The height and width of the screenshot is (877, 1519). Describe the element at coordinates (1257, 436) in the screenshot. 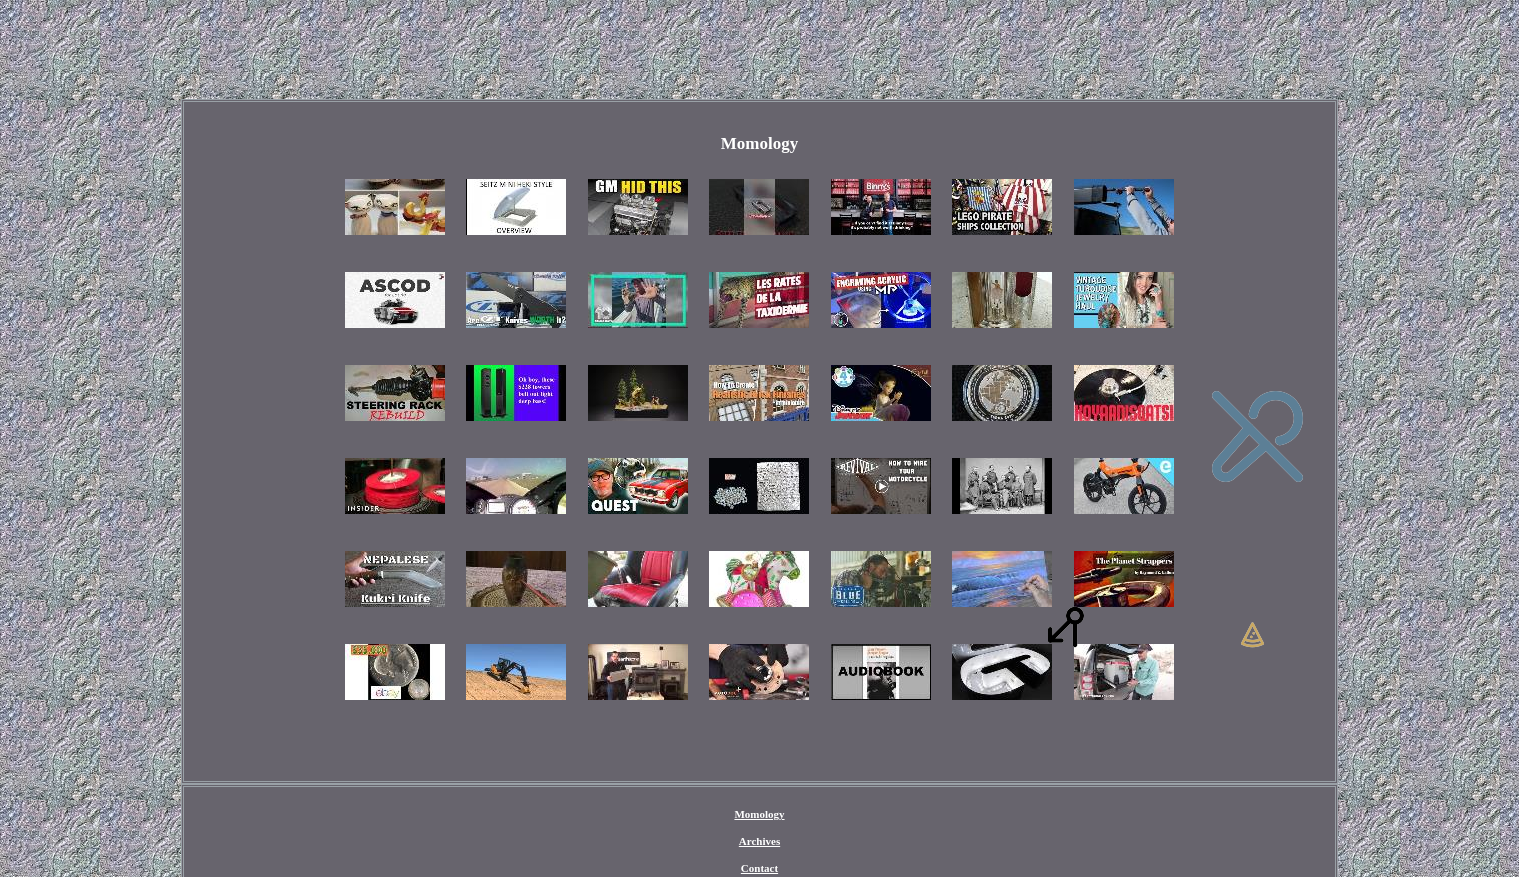

I see `mute microphone` at that location.